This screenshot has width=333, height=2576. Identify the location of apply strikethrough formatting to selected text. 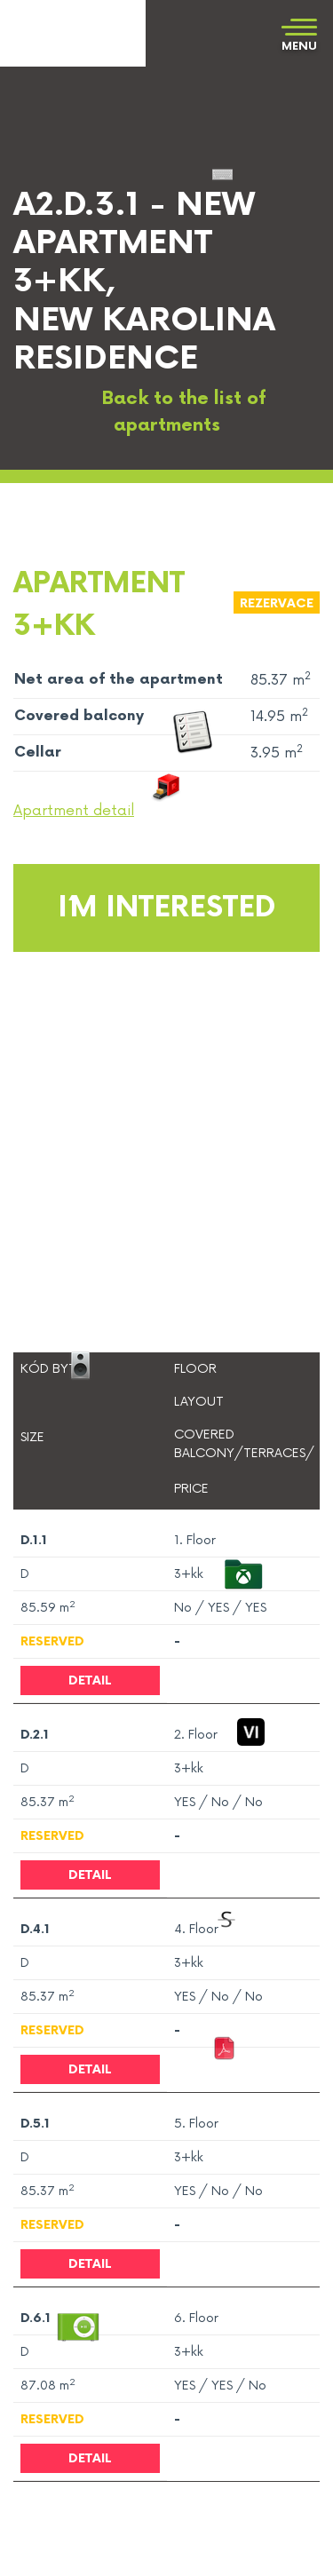
(226, 1920).